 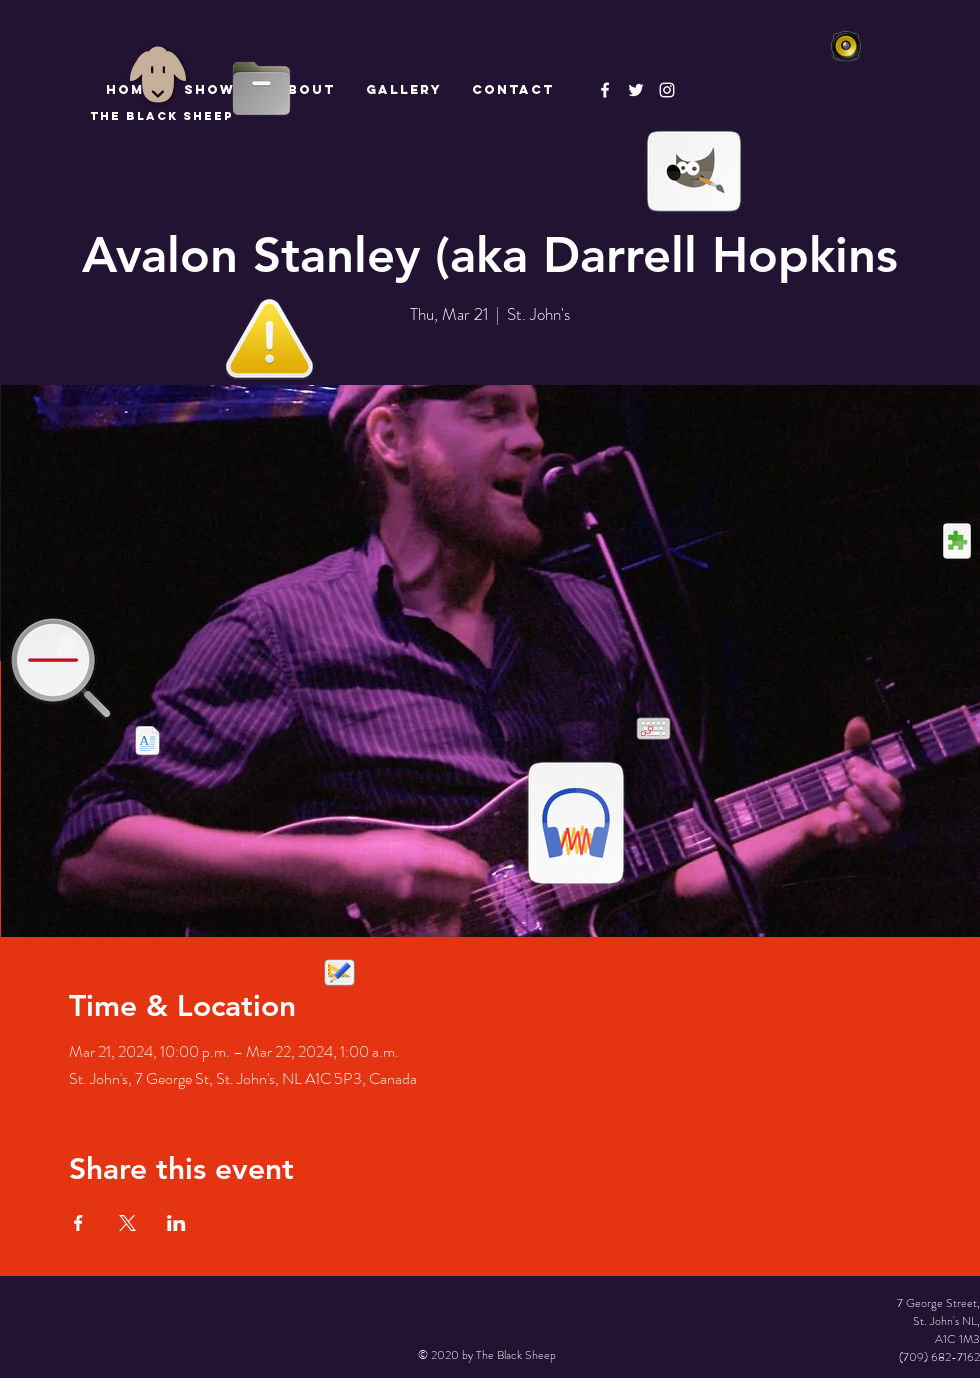 What do you see at coordinates (339, 972) in the screenshot?
I see `access utility and accessory applications` at bounding box center [339, 972].